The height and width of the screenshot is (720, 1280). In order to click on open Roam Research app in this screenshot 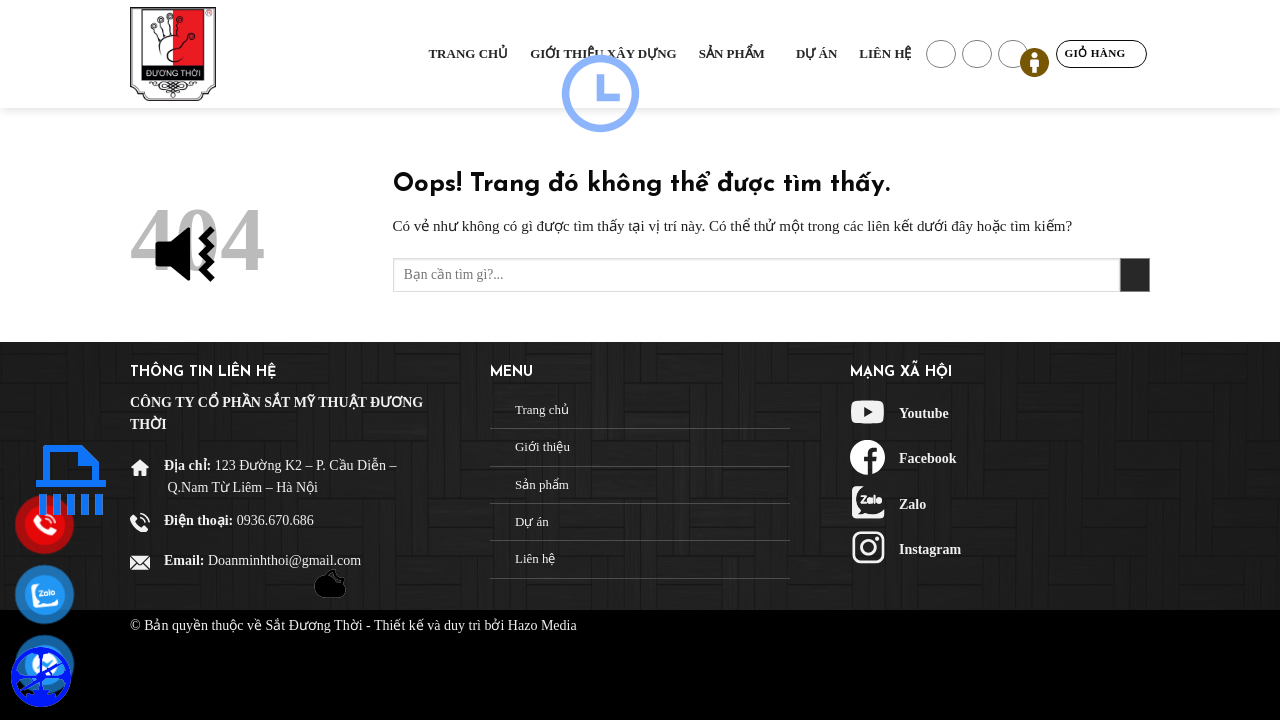, I will do `click(41, 677)`.